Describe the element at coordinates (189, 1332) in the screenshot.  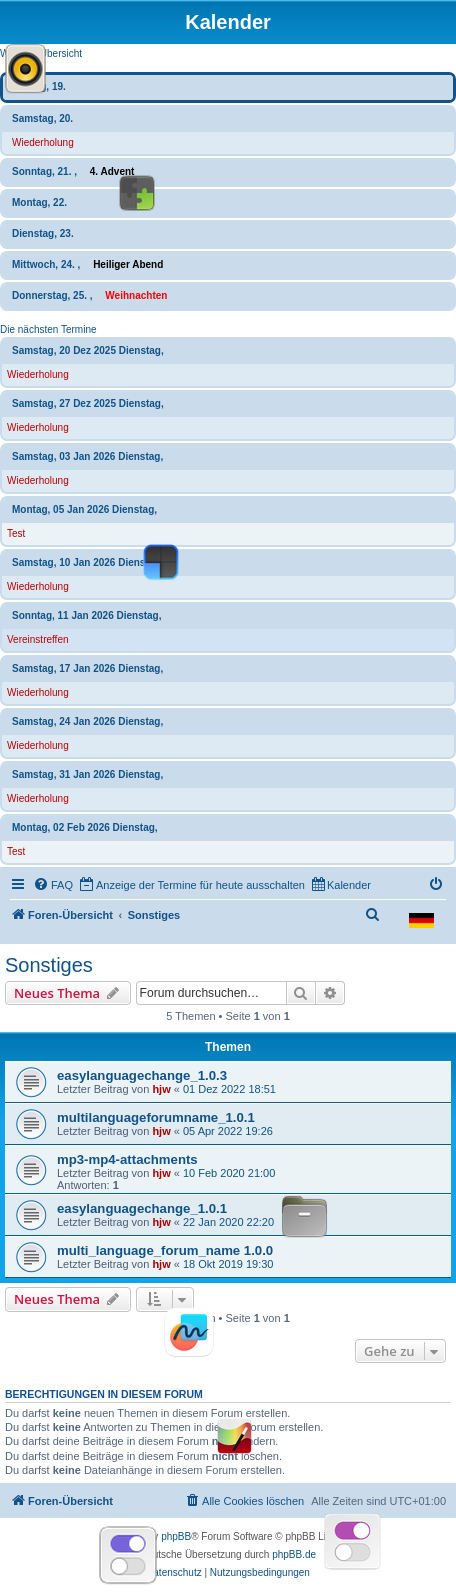
I see `open Apple Freeform app` at that location.